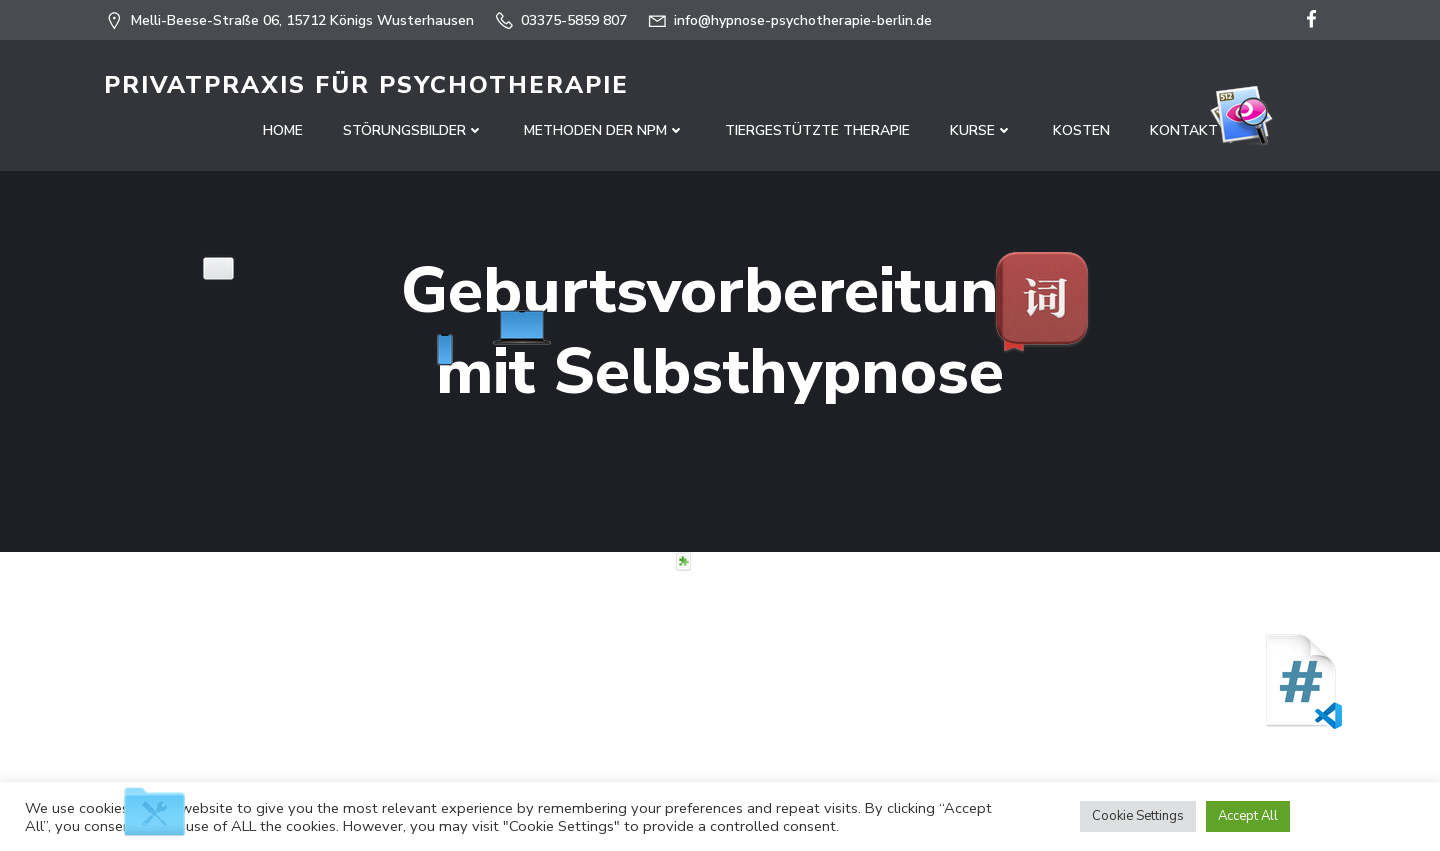 This screenshot has height=851, width=1440. Describe the element at coordinates (1301, 682) in the screenshot. I see `open or edit a CSS stylesheet file` at that location.